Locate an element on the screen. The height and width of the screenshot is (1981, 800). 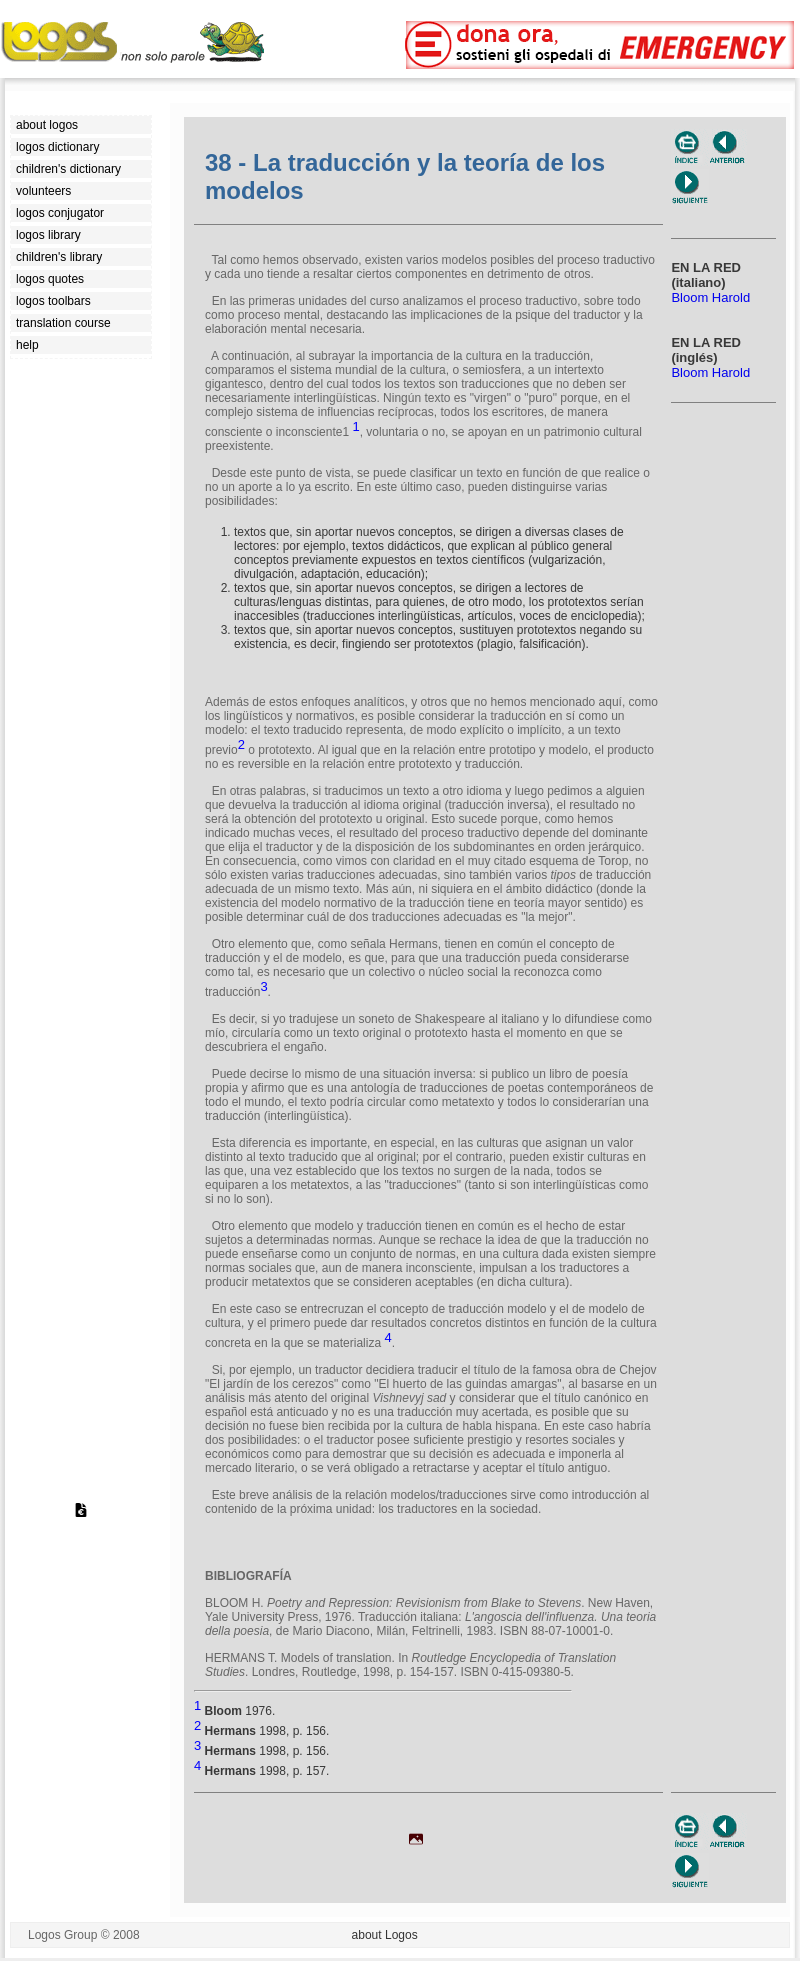
view photo gallery is located at coordinates (416, 1839).